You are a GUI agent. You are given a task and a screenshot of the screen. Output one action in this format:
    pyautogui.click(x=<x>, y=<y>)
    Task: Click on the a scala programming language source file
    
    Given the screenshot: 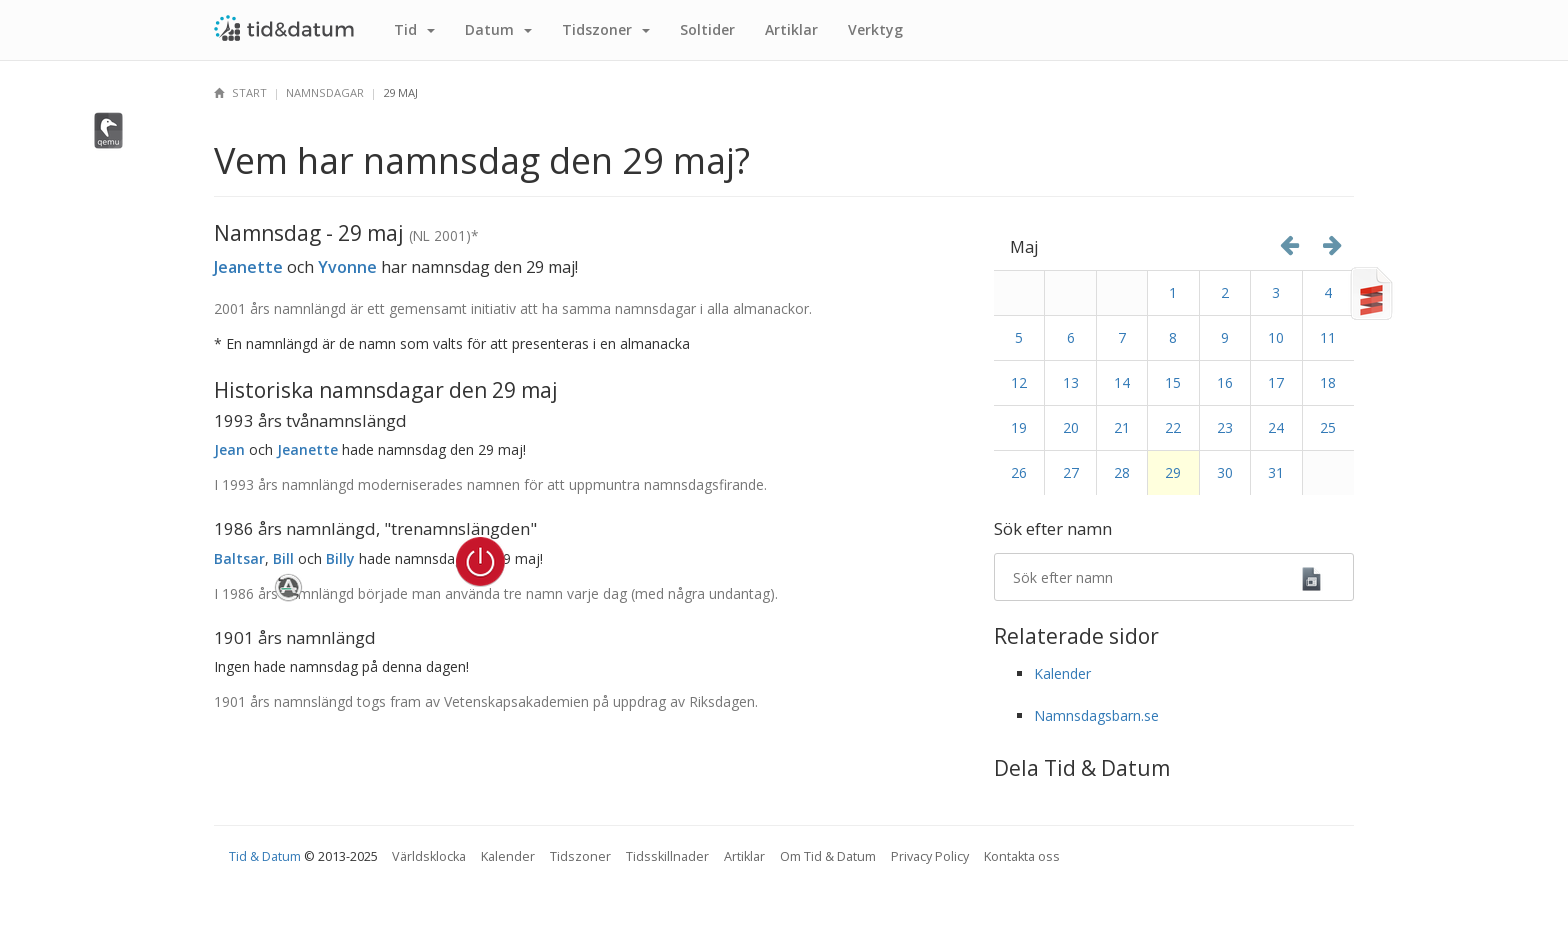 What is the action you would take?
    pyautogui.click(x=1371, y=293)
    